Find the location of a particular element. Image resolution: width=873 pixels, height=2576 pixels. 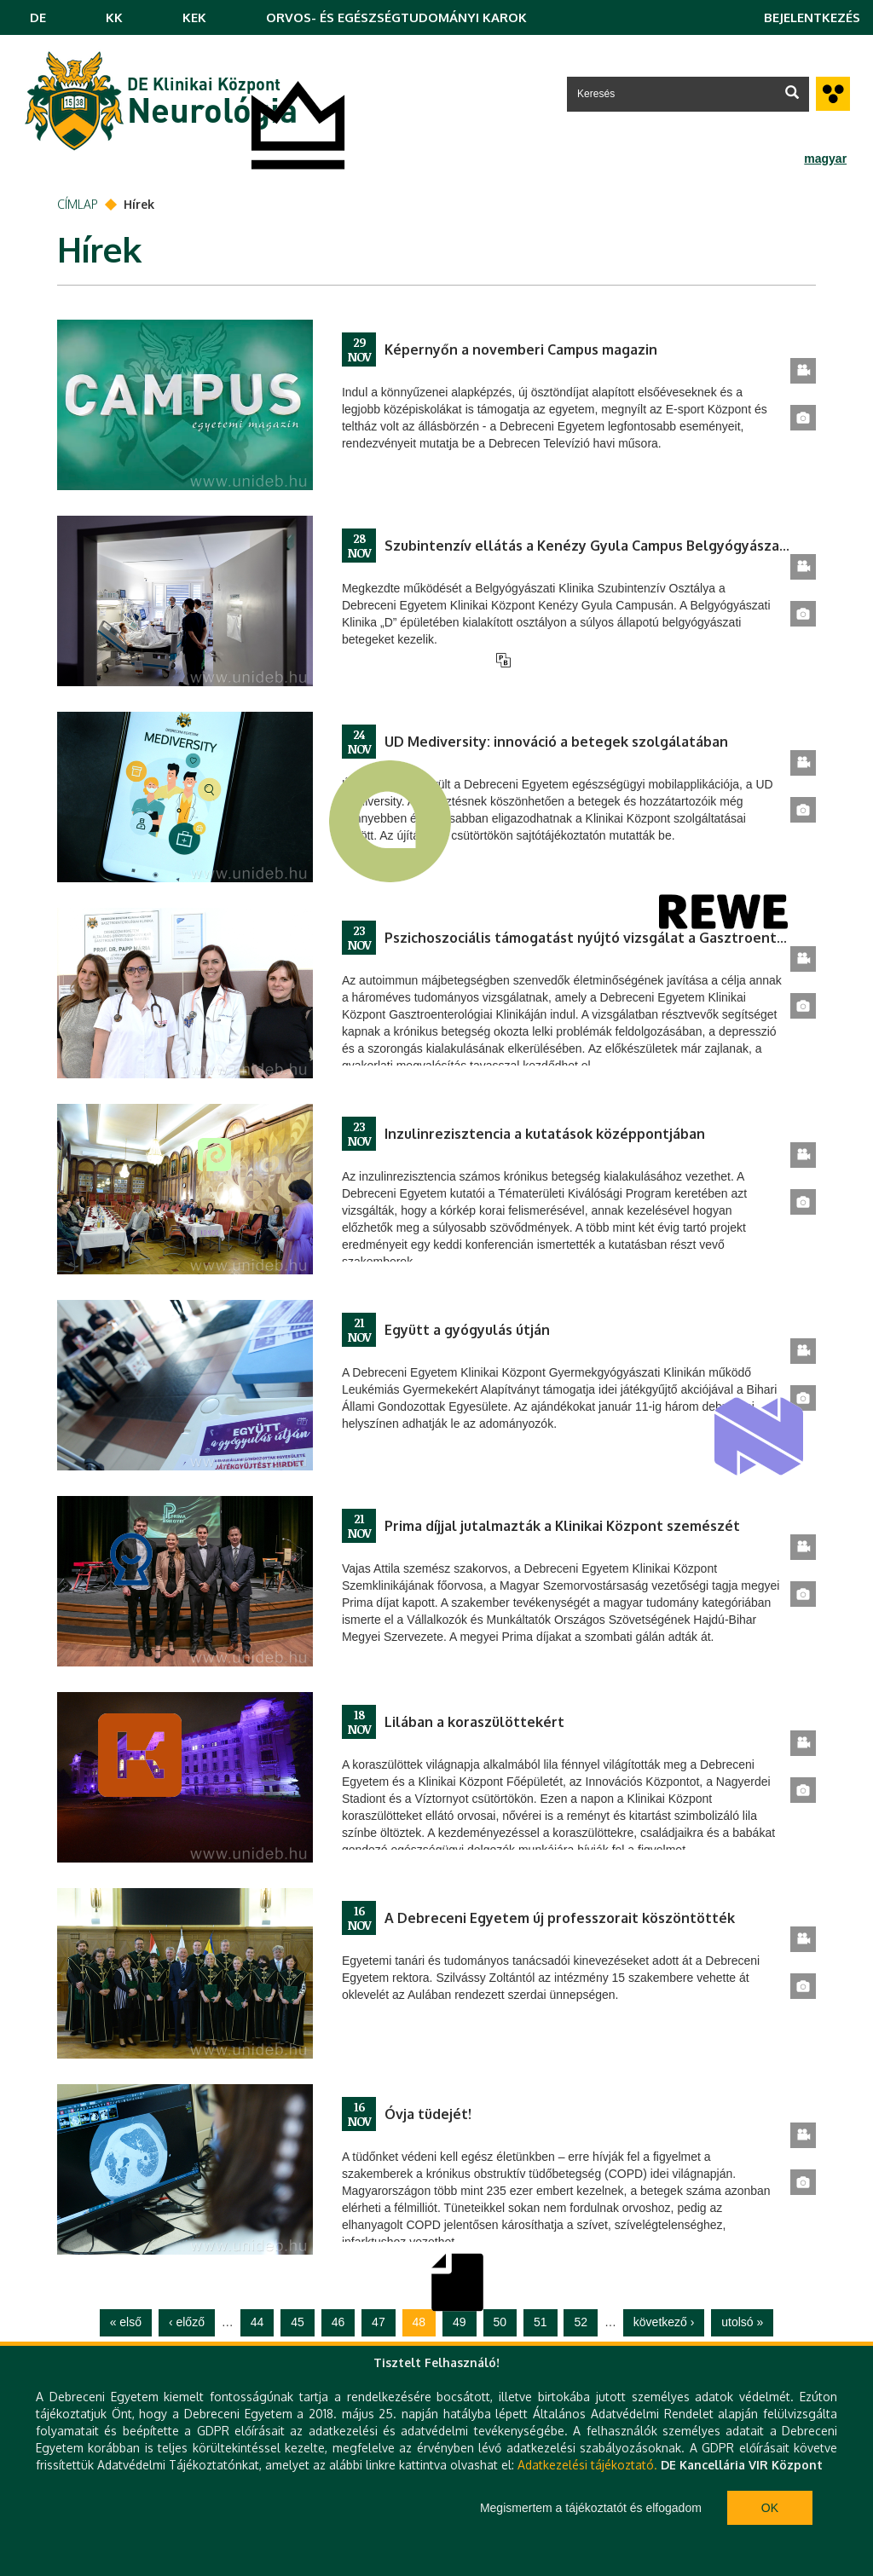

pocketbase logo - open-source backend service is located at coordinates (503, 660).